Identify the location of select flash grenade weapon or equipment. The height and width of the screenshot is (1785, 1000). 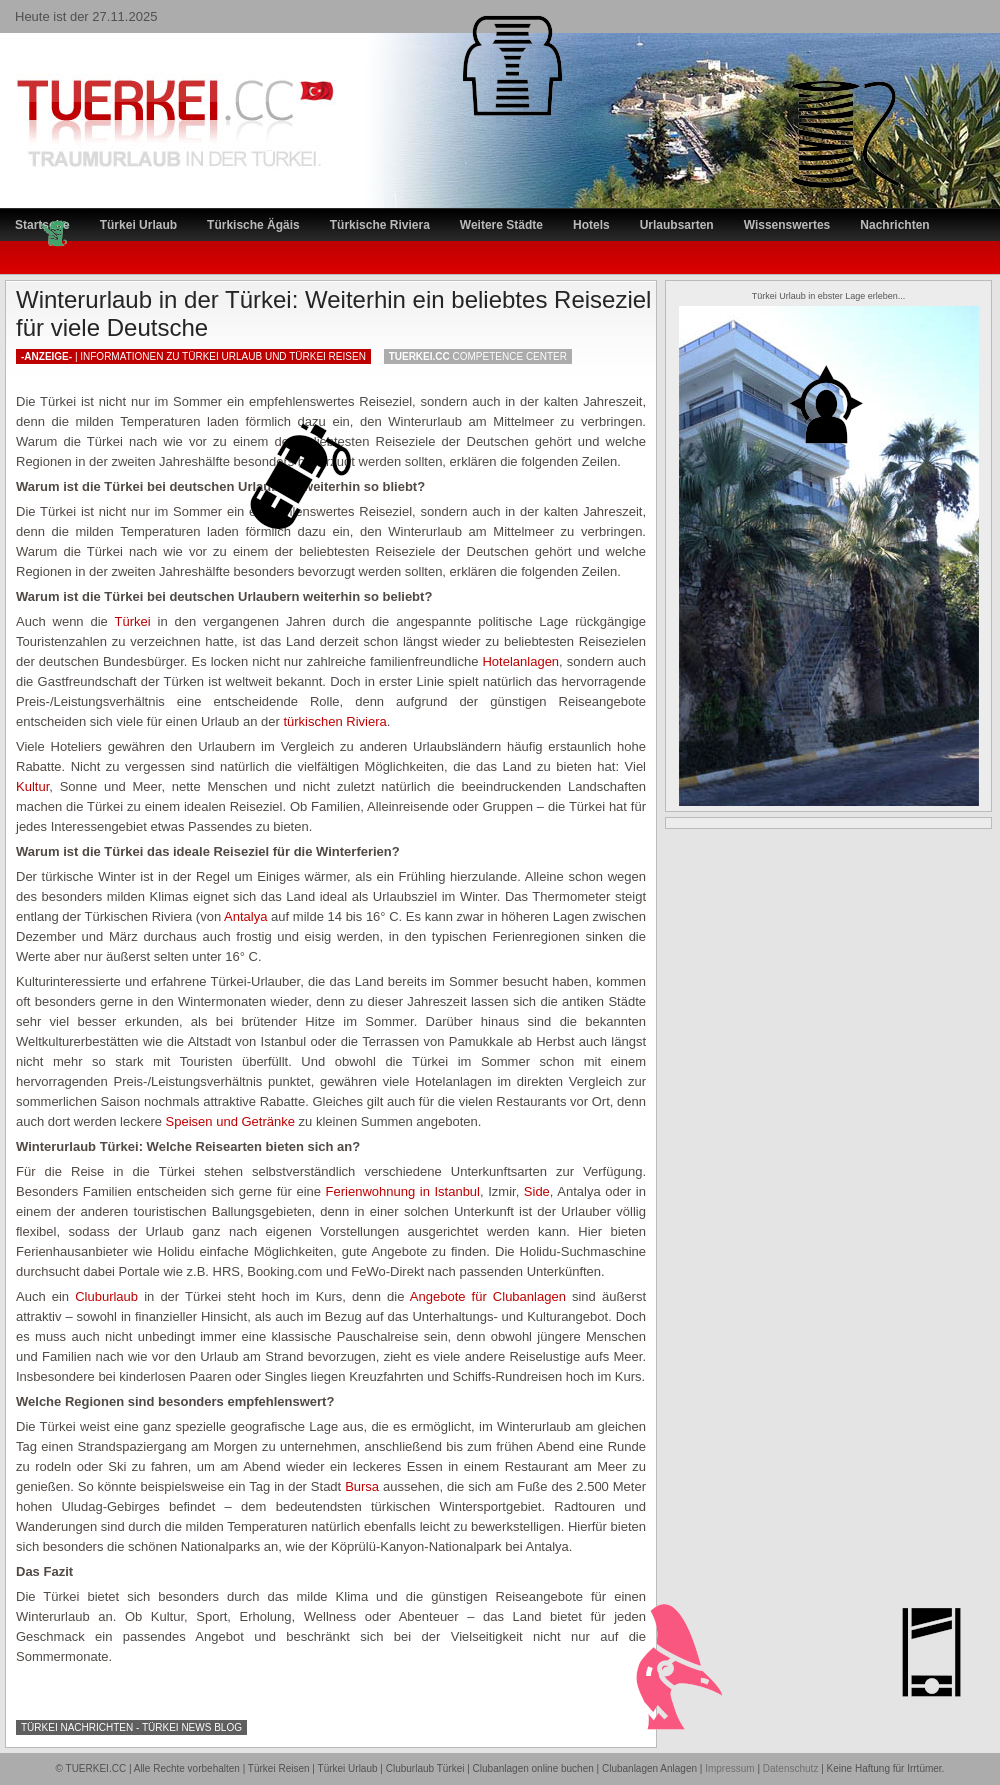
(297, 475).